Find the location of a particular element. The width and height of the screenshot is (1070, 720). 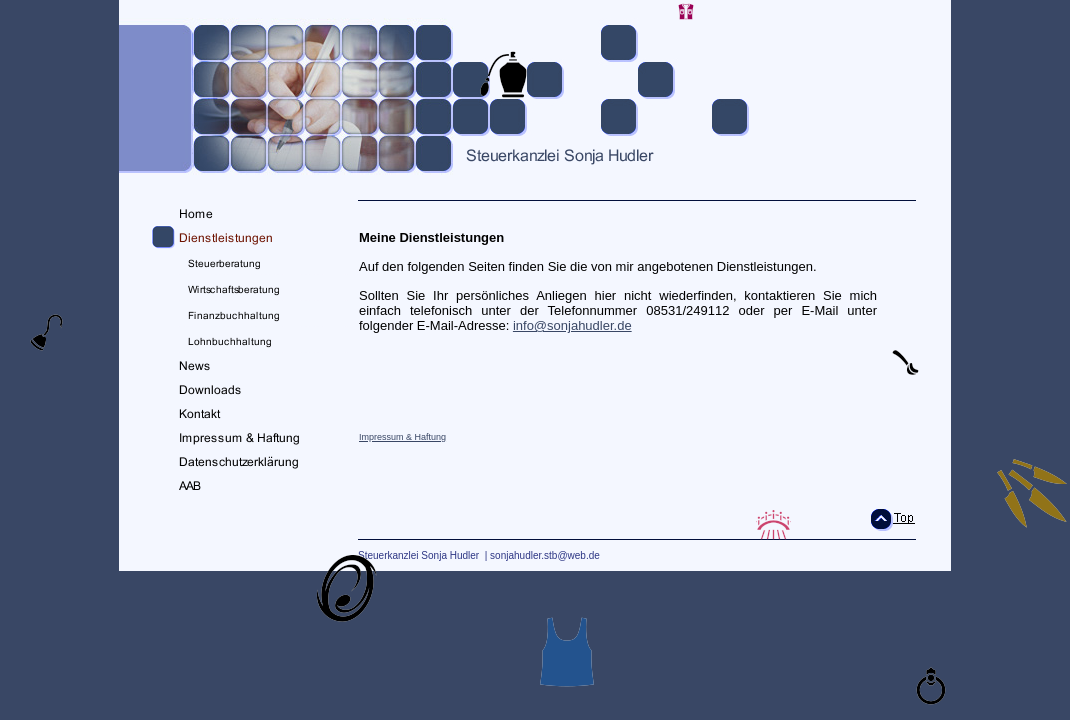

access door or entrance settings is located at coordinates (931, 686).